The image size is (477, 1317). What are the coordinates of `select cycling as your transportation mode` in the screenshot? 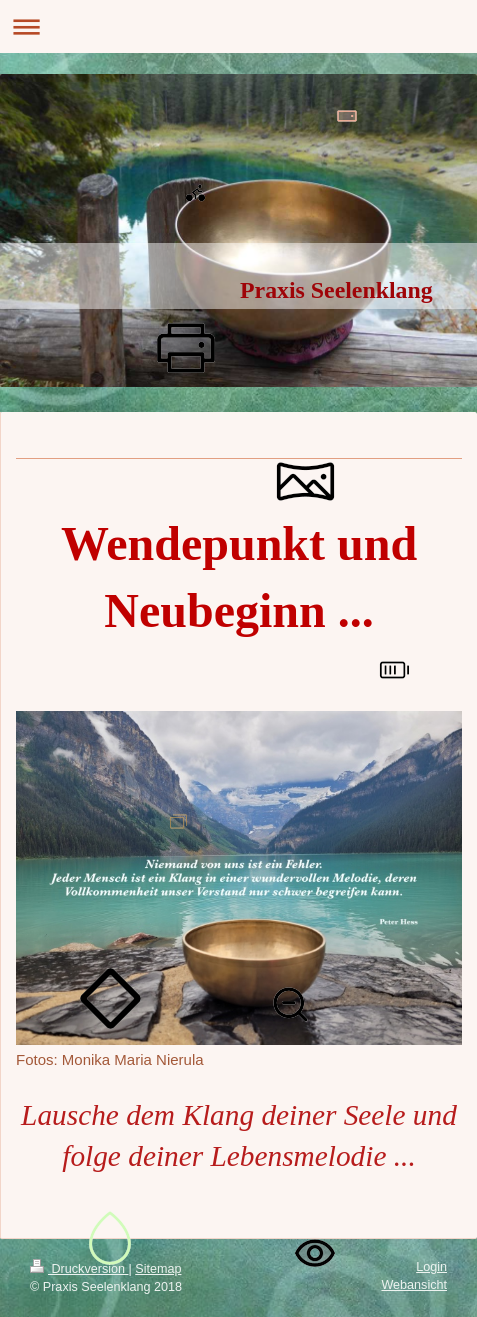 It's located at (195, 192).